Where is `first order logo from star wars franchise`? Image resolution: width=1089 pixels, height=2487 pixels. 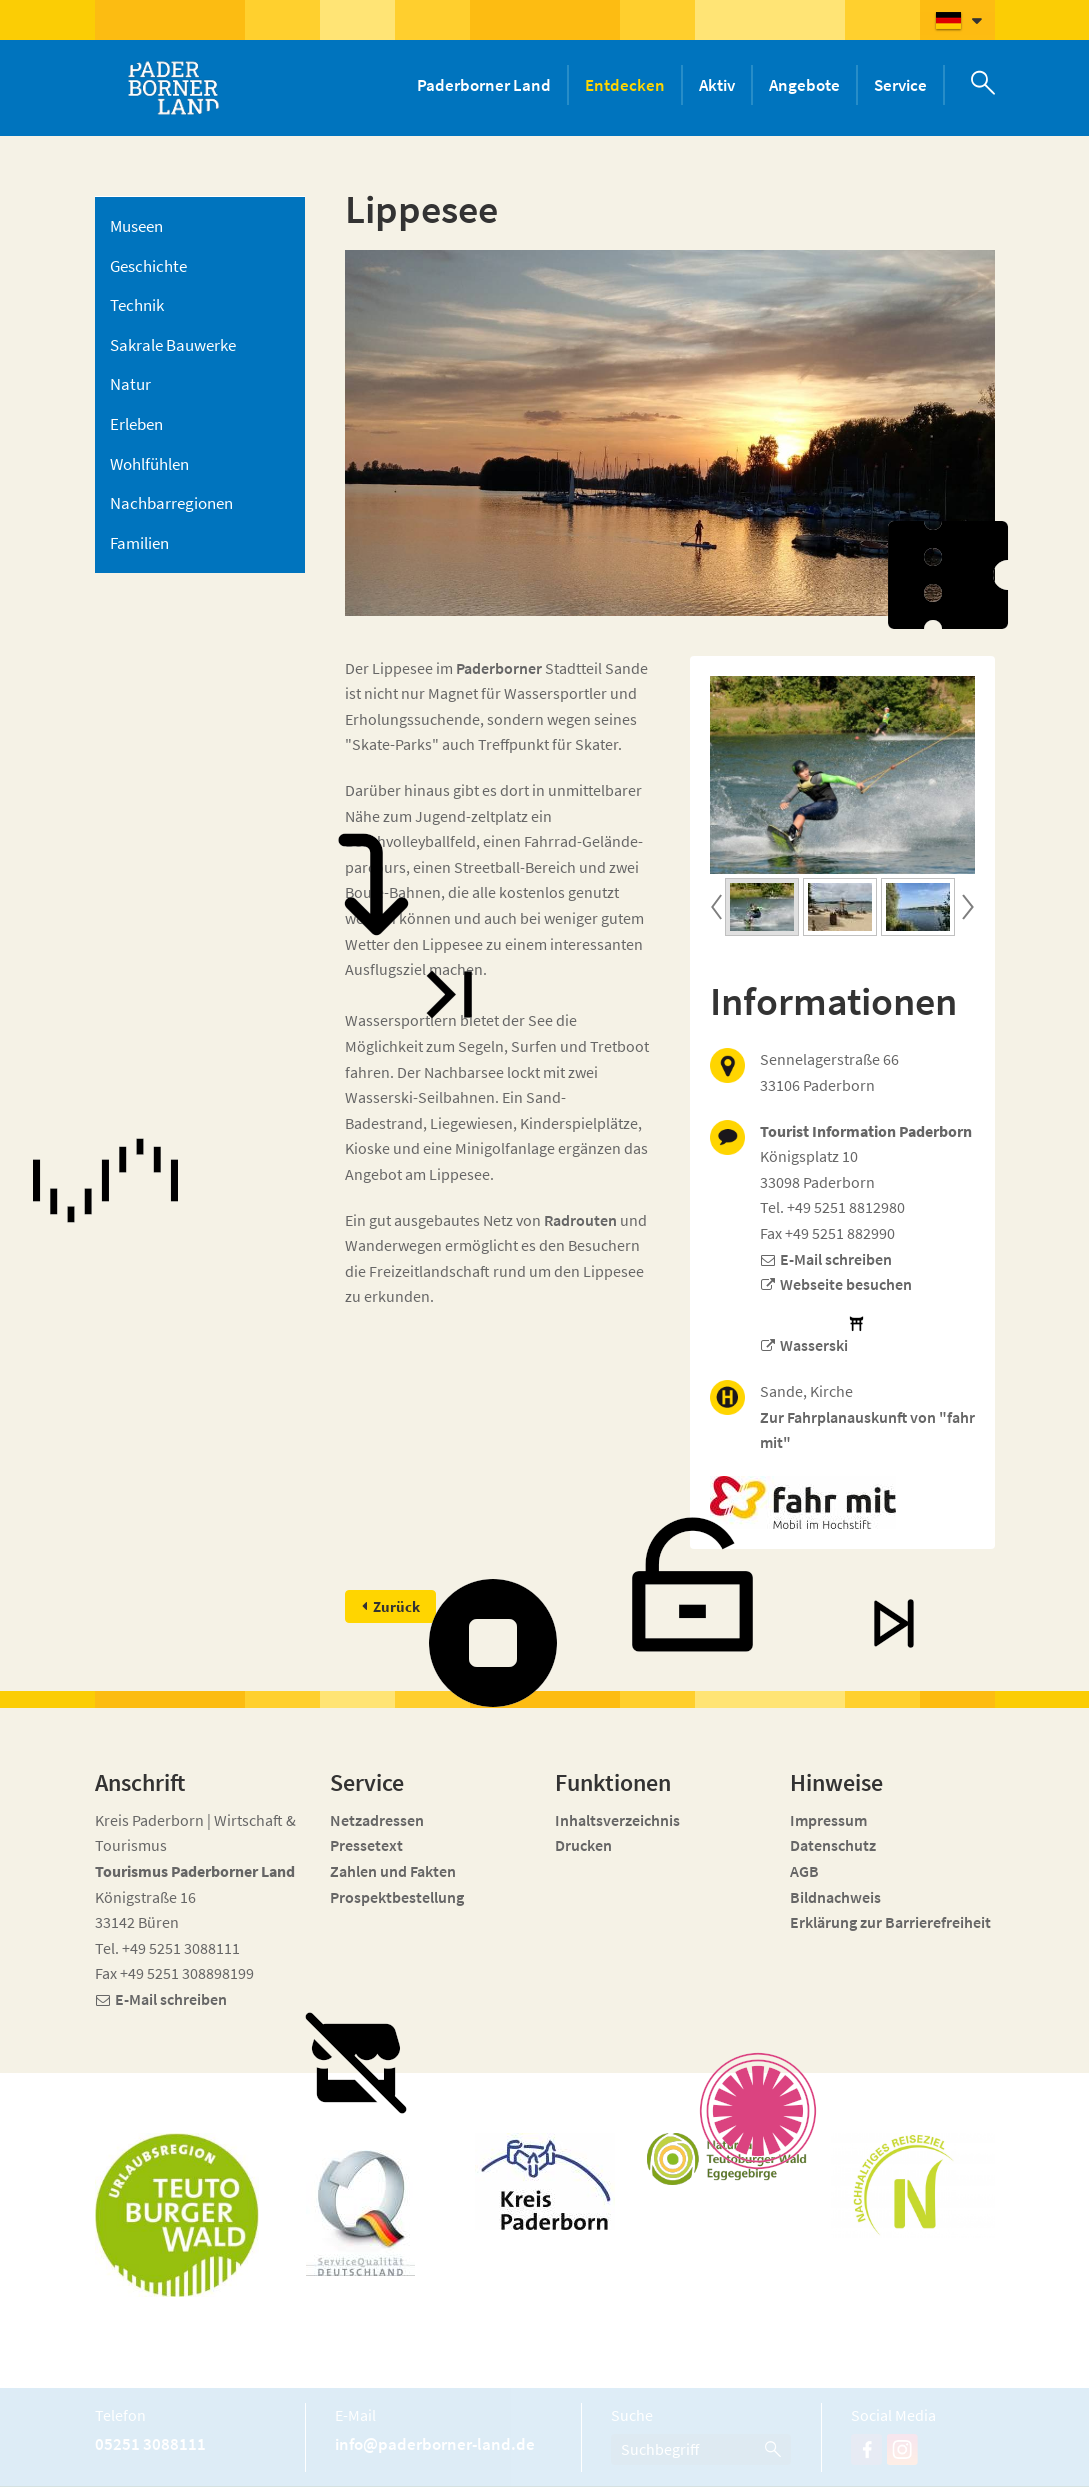 first order logo from star wars franchise is located at coordinates (758, 2111).